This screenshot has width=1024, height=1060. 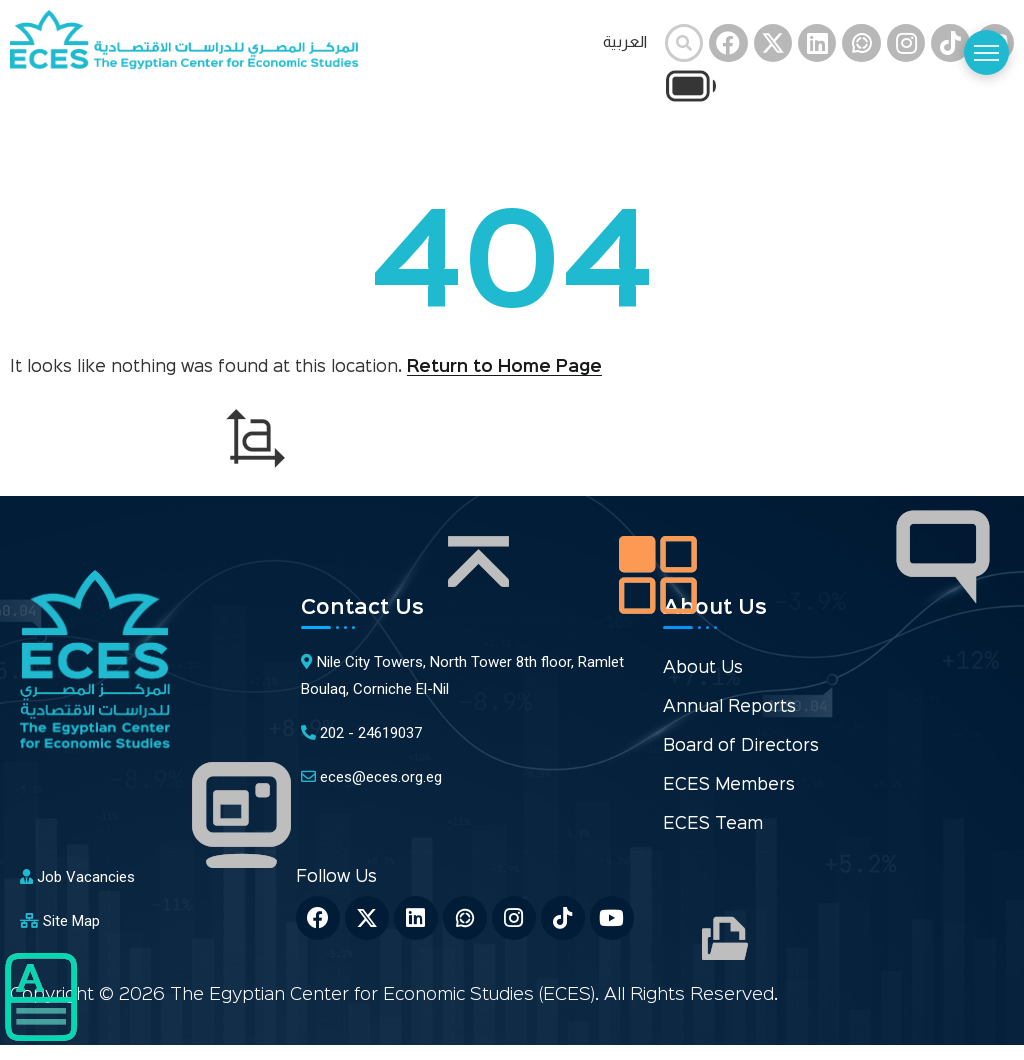 What do you see at coordinates (725, 937) in the screenshot?
I see `open a document from files` at bounding box center [725, 937].